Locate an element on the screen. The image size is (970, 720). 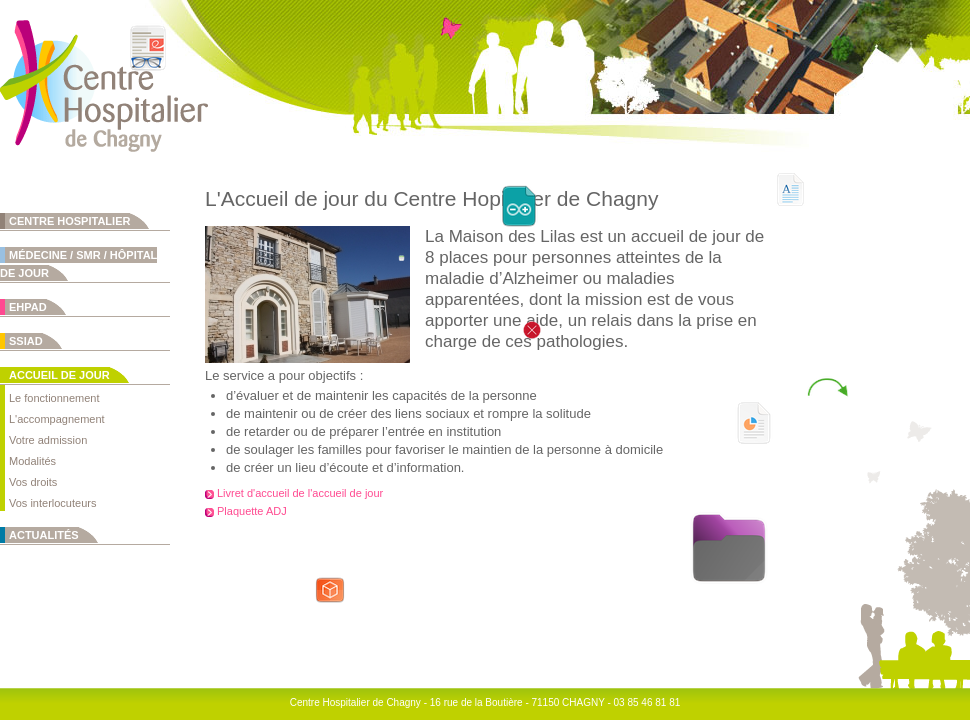
a binary STL 3D model file is located at coordinates (330, 589).